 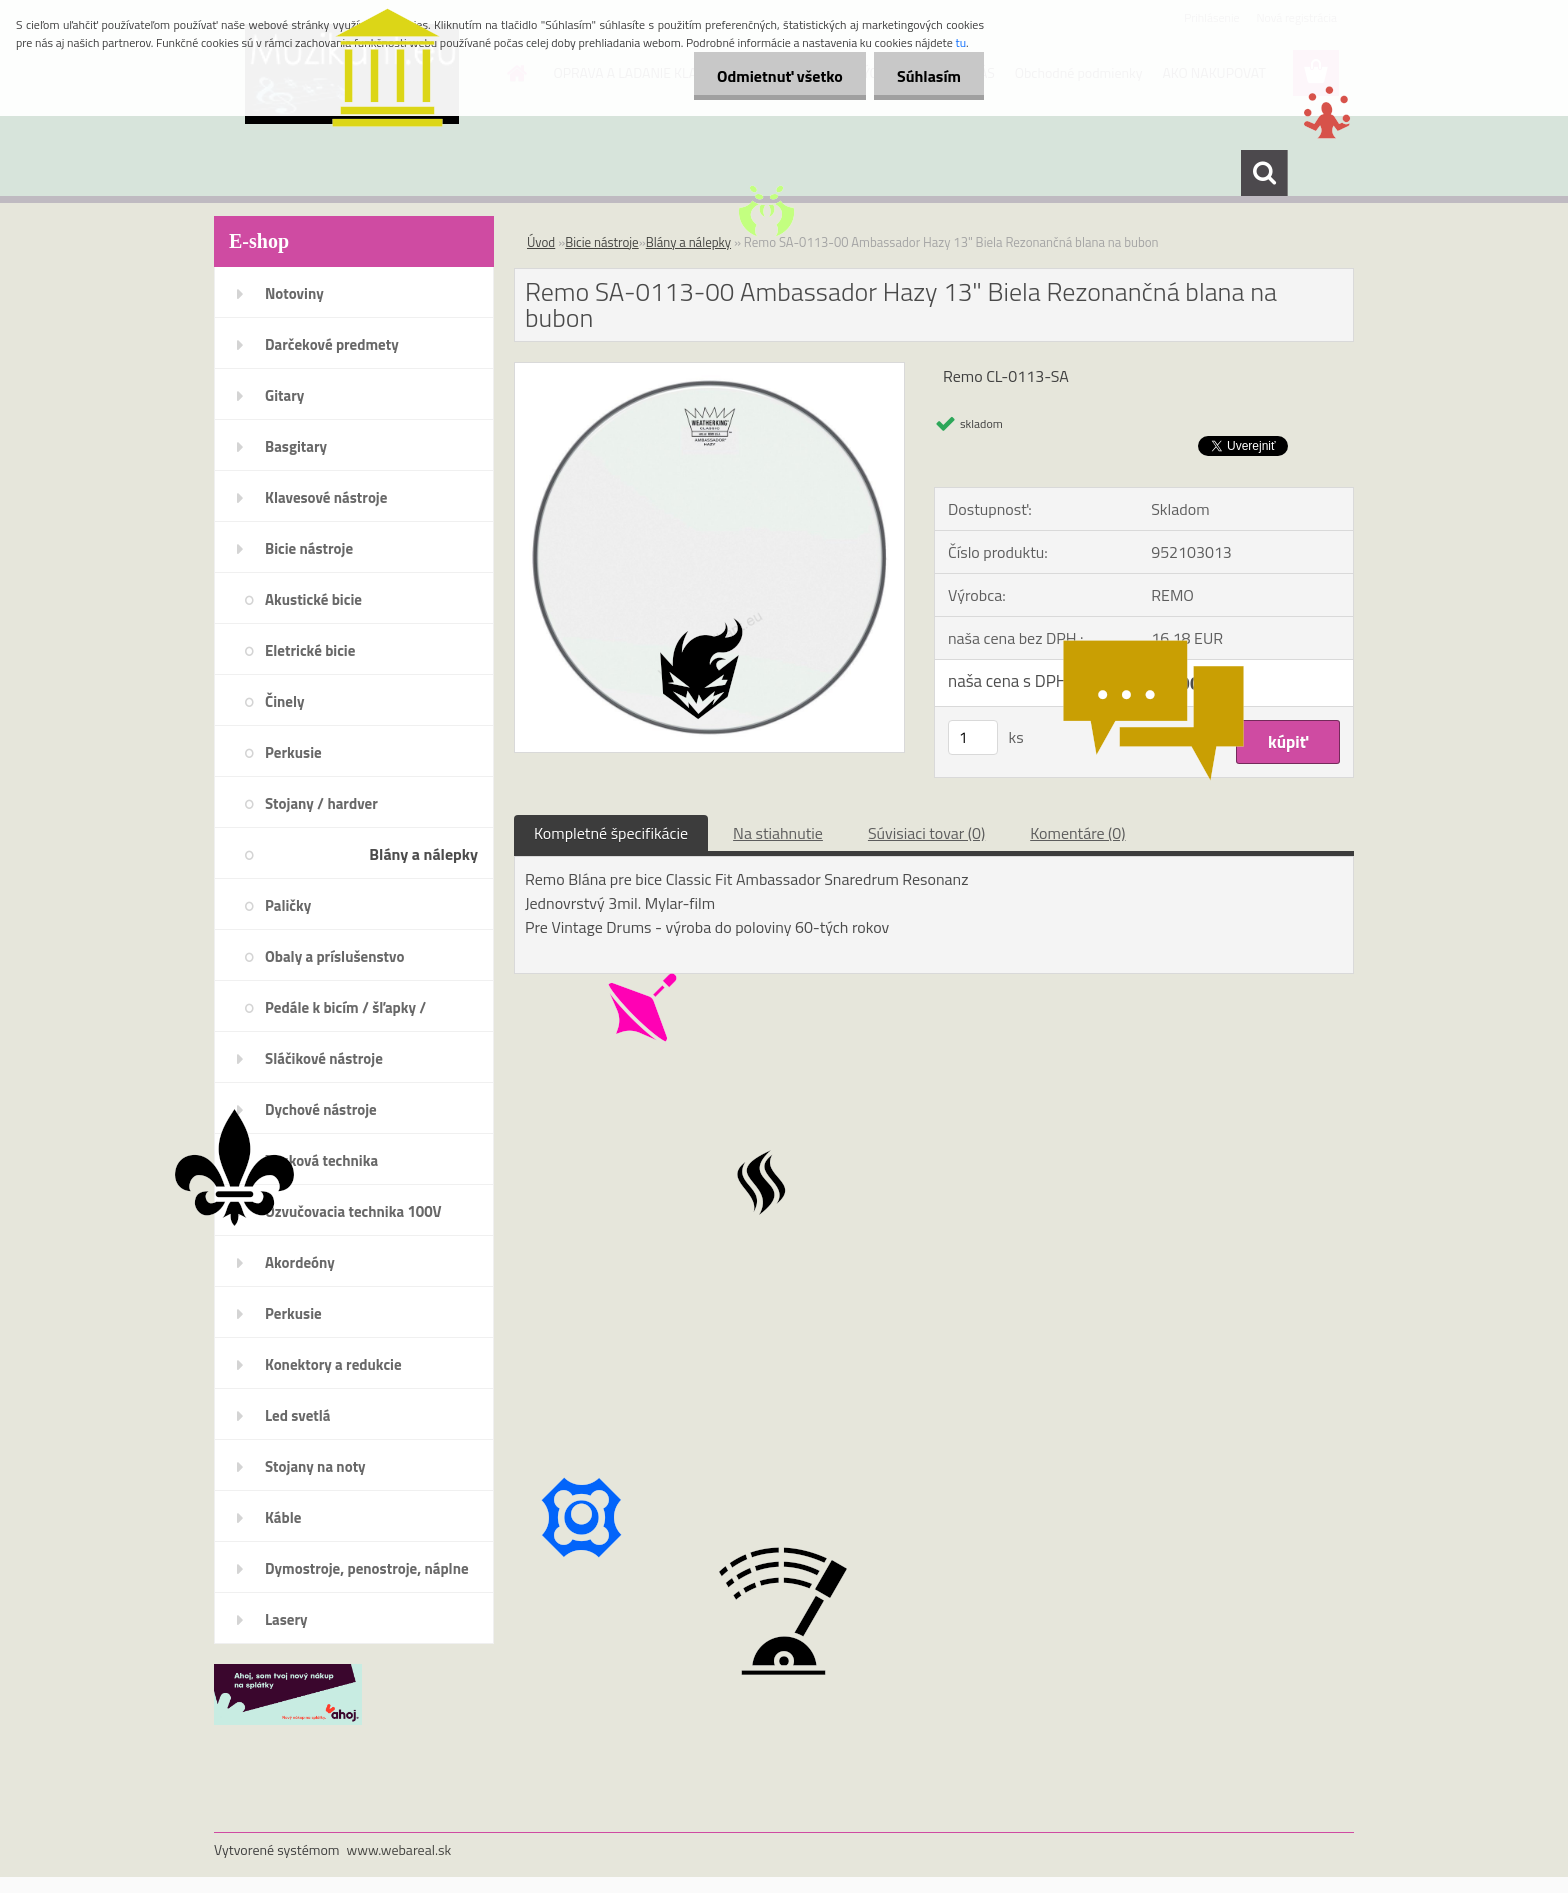 I want to click on indicates heat or high temperature status, so click(x=761, y=1183).